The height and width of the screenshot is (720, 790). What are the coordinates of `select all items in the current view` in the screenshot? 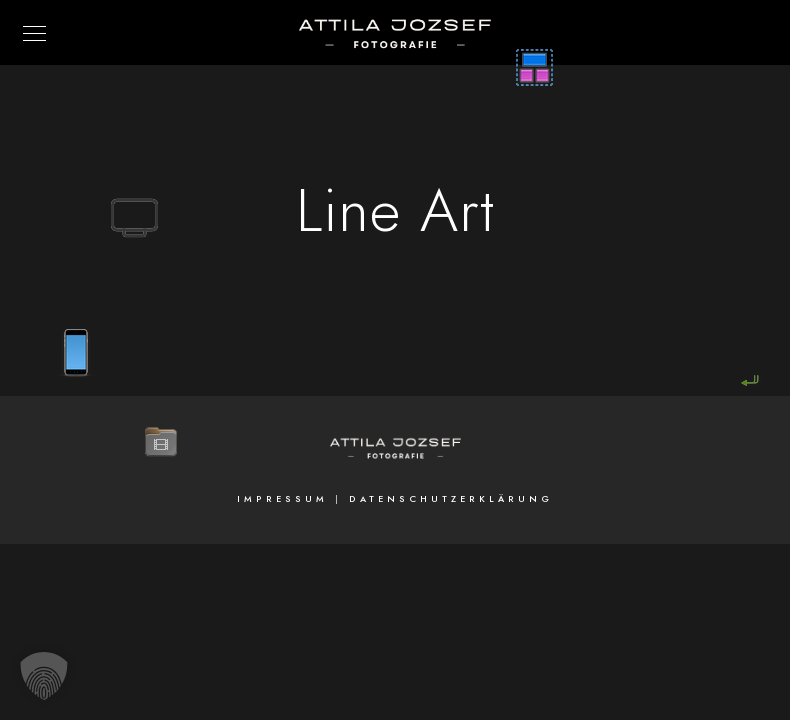 It's located at (534, 67).